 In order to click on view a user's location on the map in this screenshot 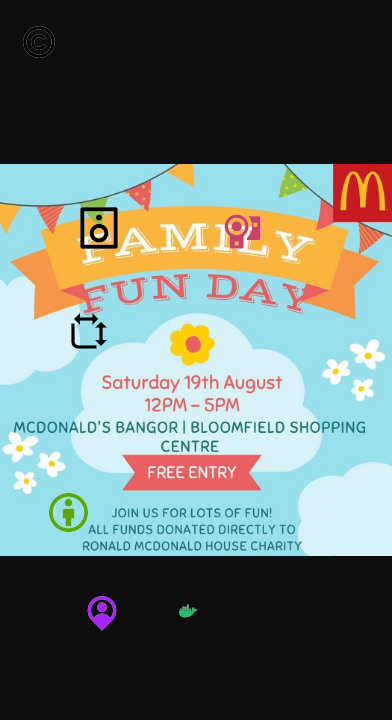, I will do `click(102, 612)`.